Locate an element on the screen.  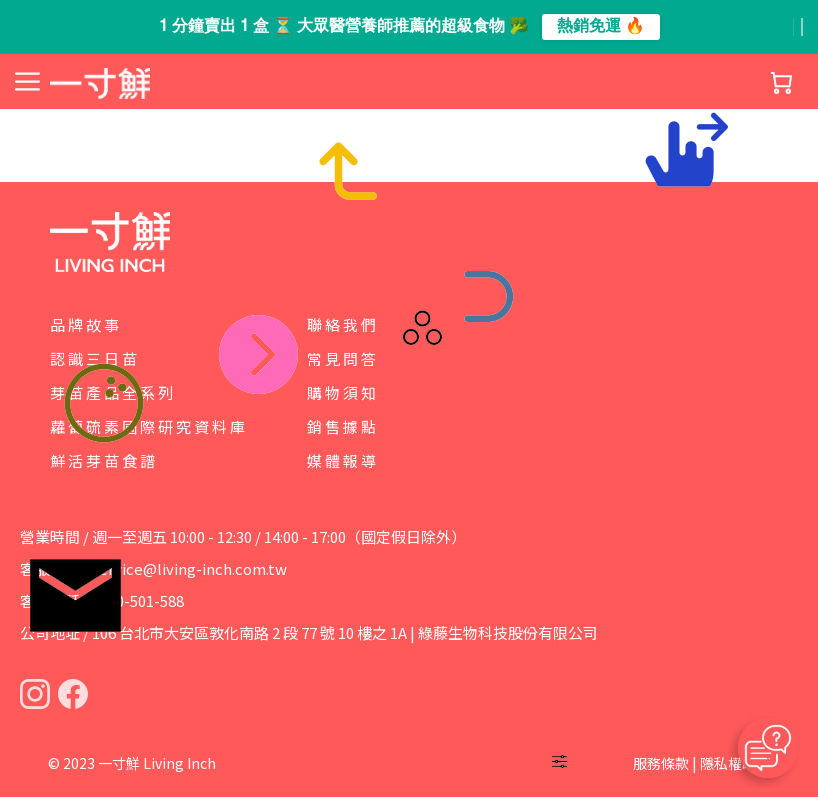
access settings or preferences is located at coordinates (559, 761).